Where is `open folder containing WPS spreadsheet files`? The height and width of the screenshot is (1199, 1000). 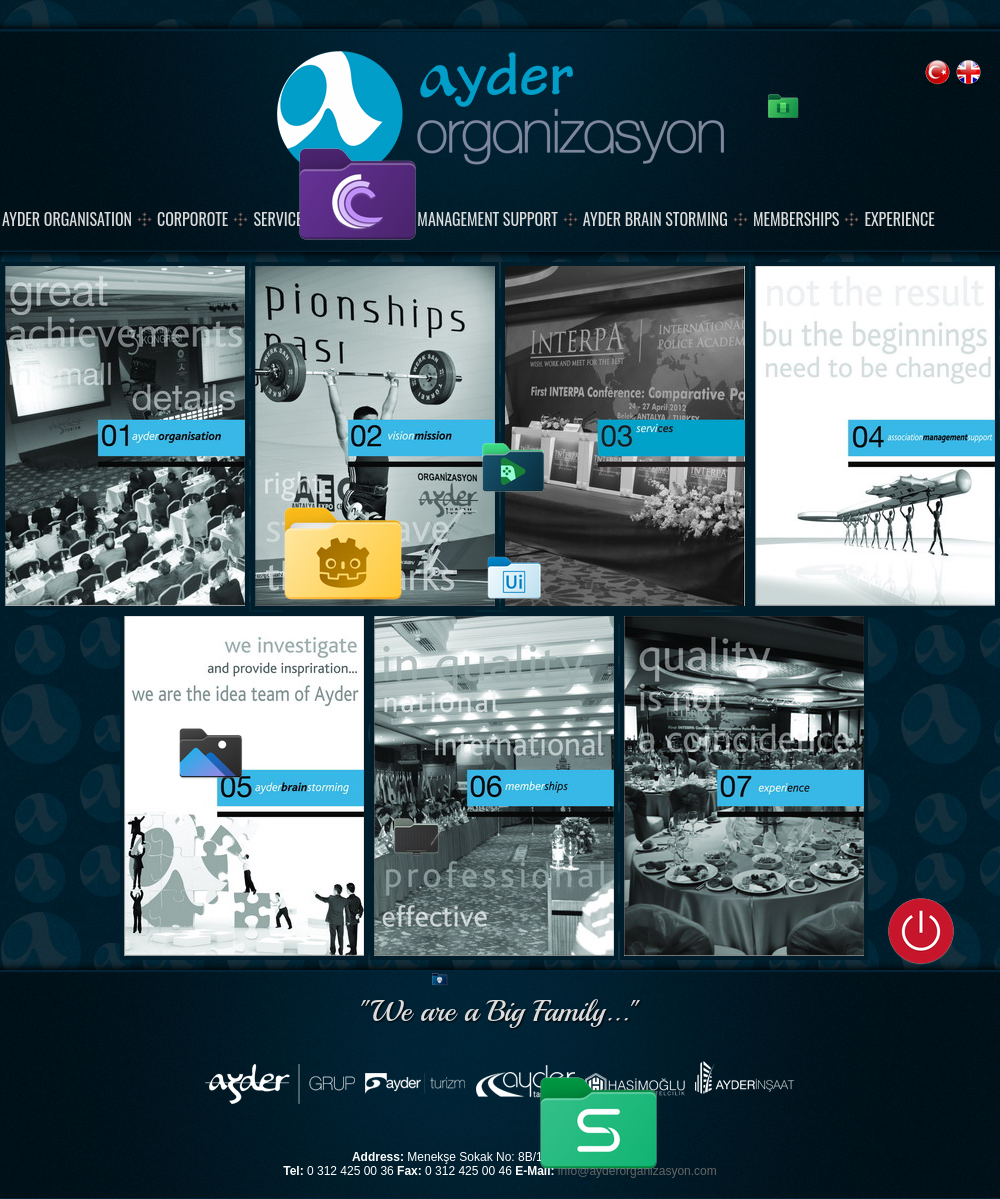 open folder containing WPS spreadsheet files is located at coordinates (598, 1126).